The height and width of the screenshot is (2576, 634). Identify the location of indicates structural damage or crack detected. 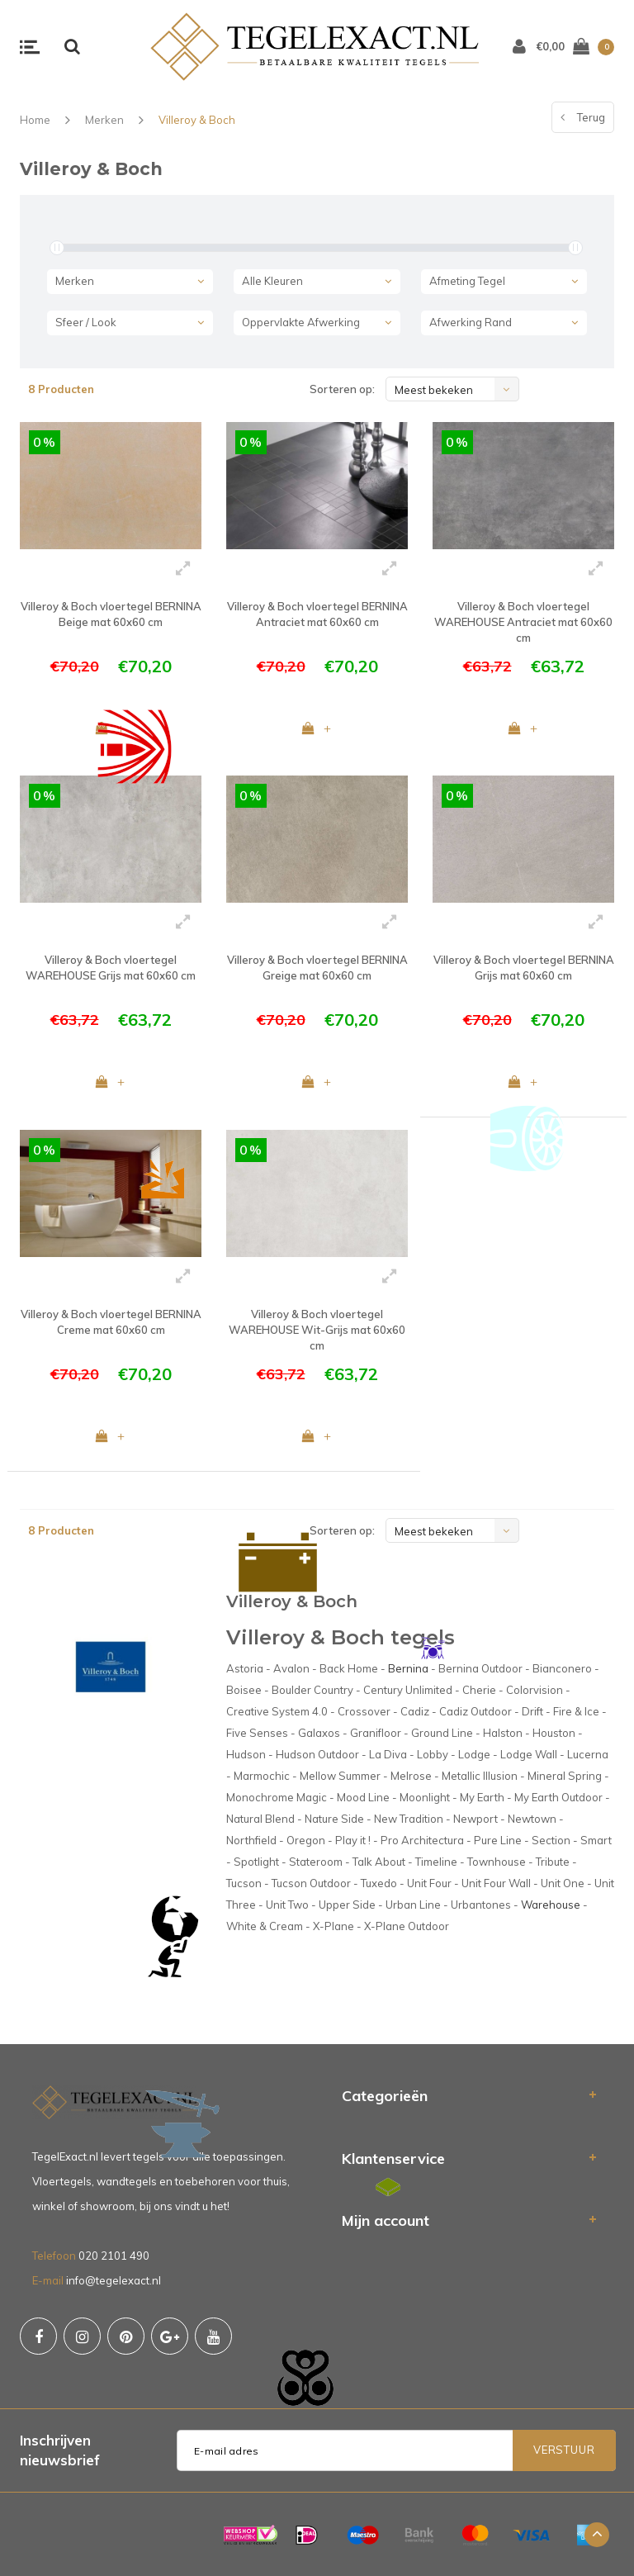
(163, 1177).